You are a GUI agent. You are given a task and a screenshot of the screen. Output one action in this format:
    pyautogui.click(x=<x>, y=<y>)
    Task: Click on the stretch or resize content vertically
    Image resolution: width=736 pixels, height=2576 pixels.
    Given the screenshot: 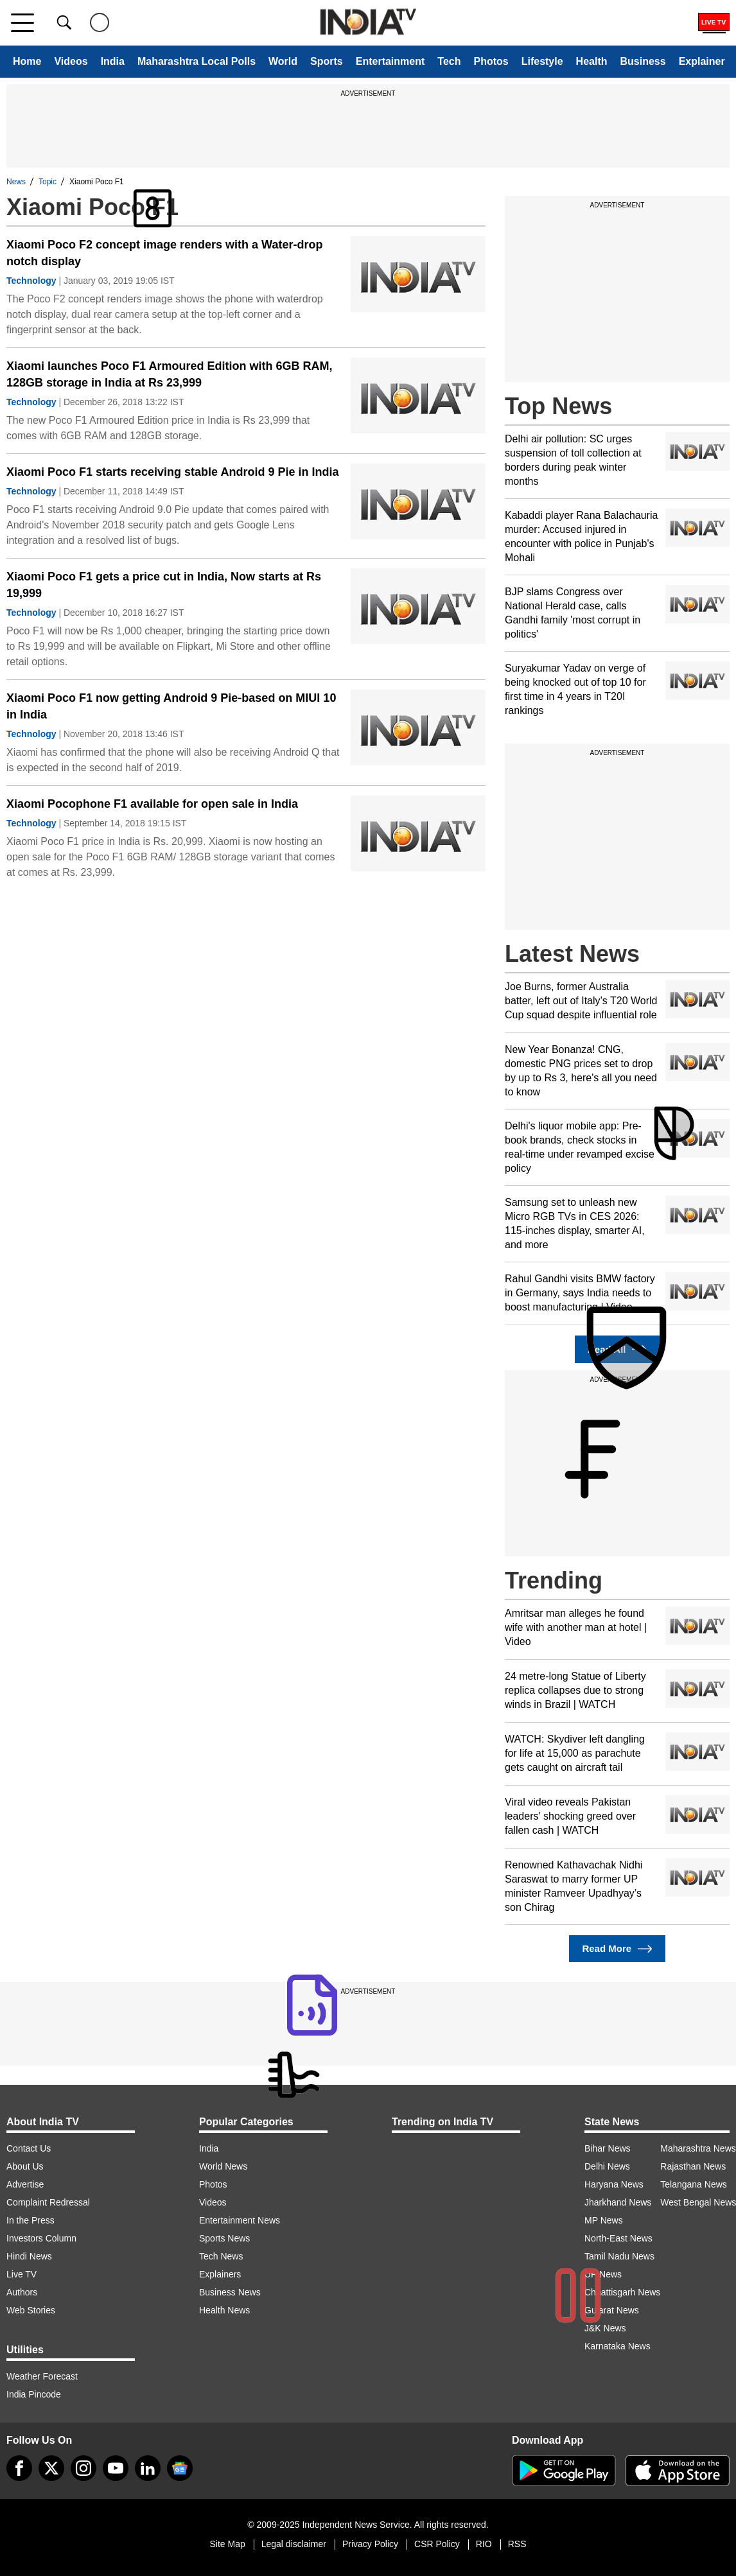 What is the action you would take?
    pyautogui.click(x=578, y=2295)
    